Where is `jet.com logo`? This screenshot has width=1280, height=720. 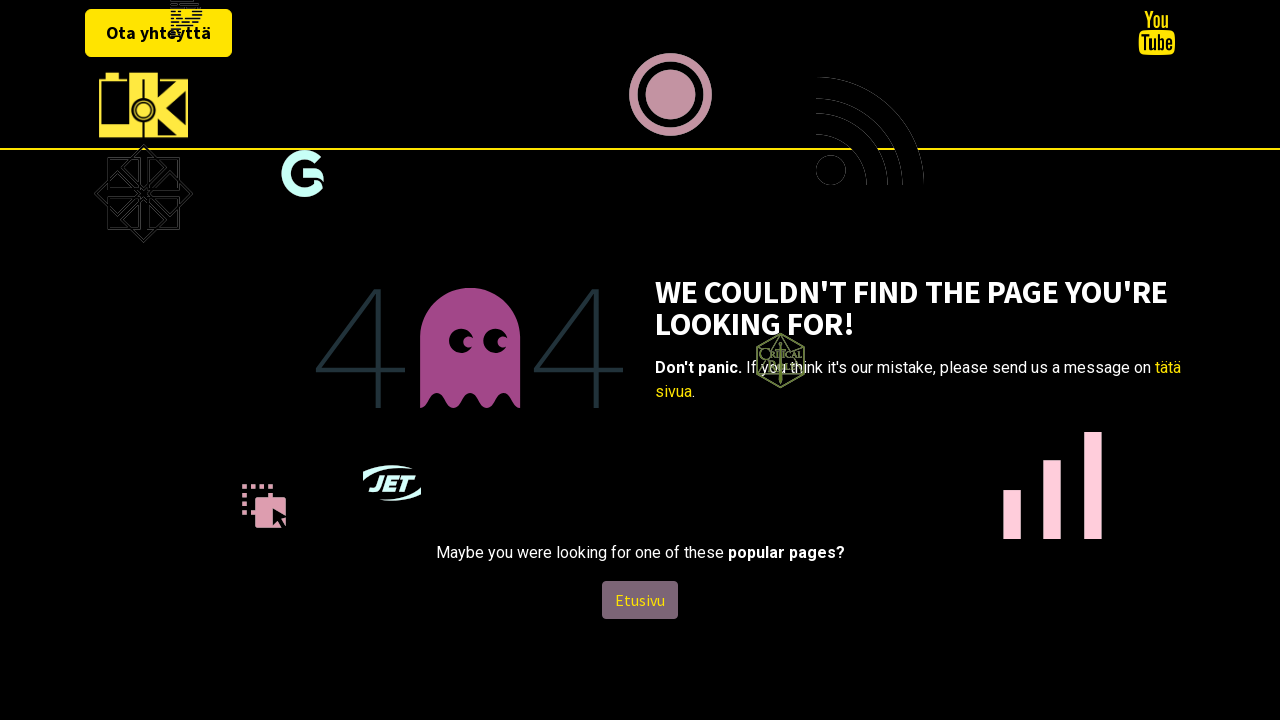 jet.com logo is located at coordinates (392, 483).